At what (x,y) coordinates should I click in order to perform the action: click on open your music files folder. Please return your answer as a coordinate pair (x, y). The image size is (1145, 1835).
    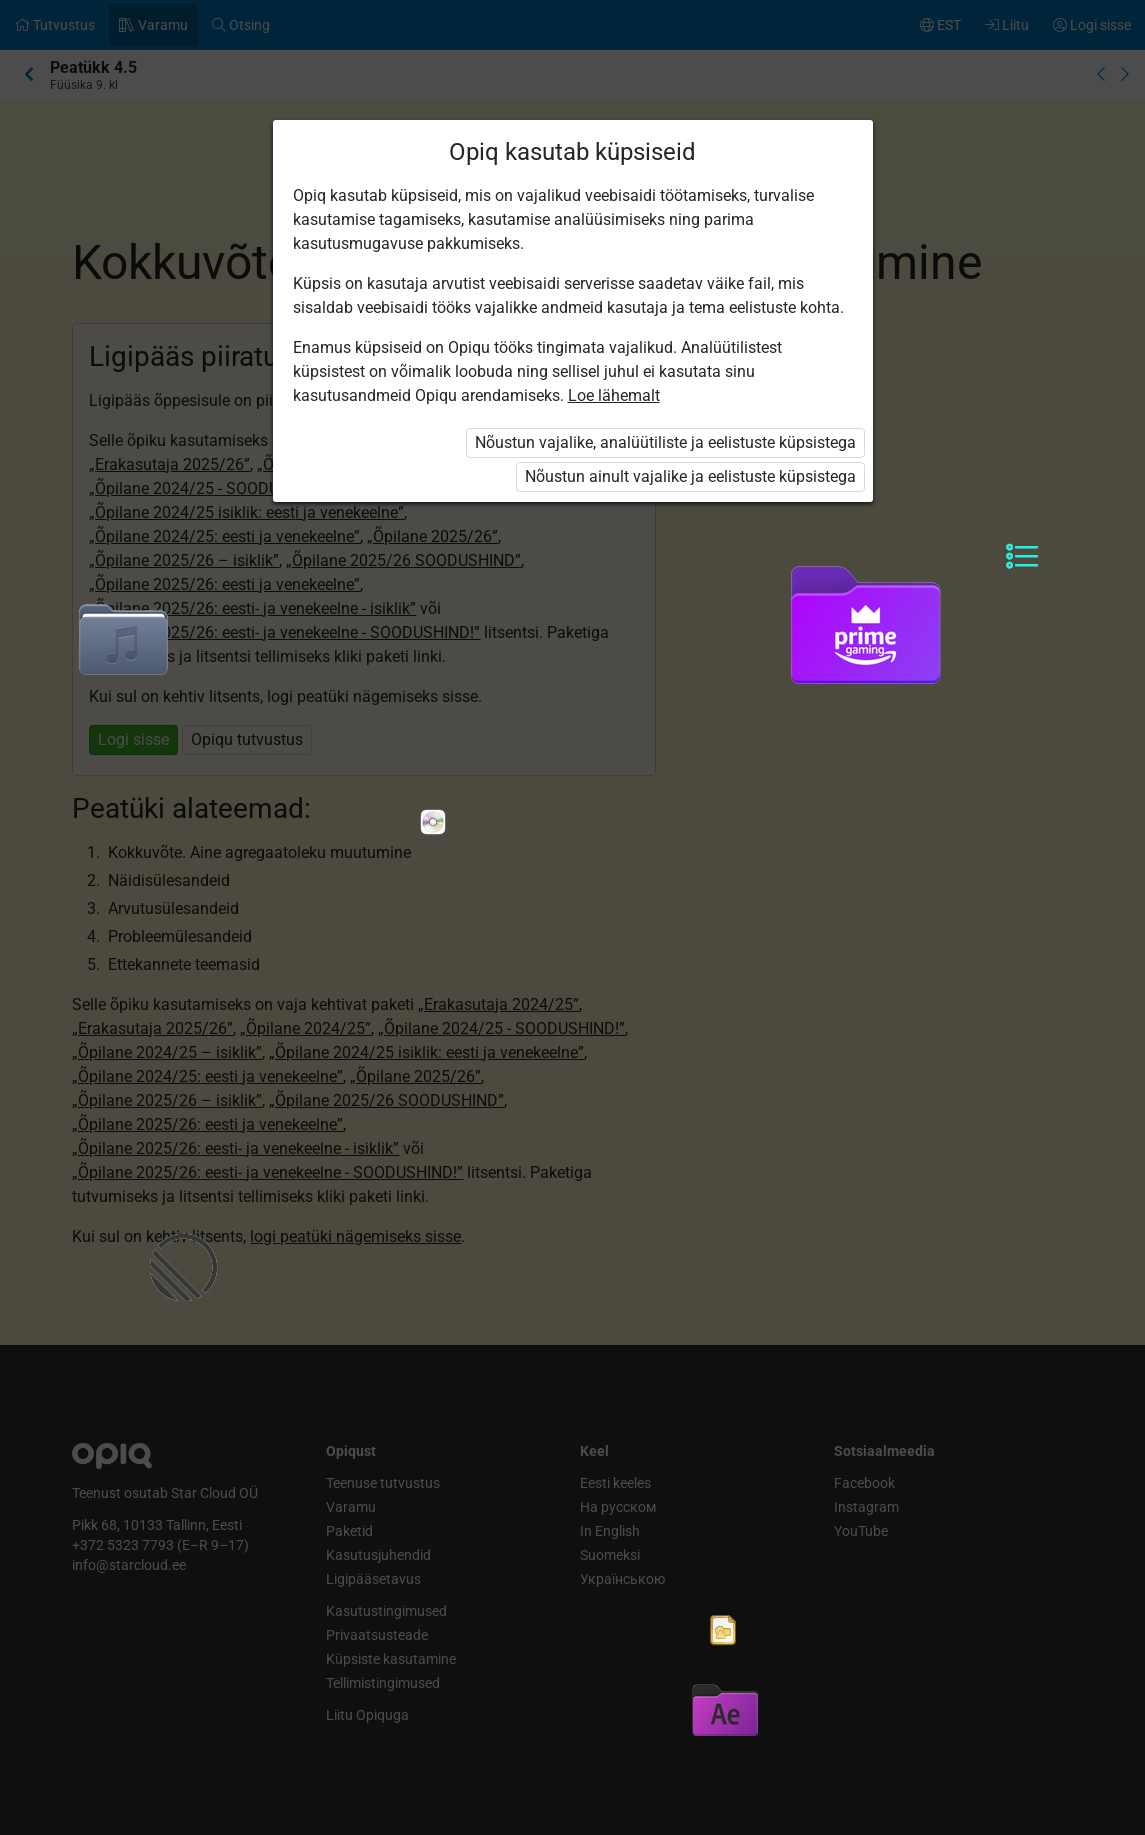
    Looking at the image, I should click on (123, 639).